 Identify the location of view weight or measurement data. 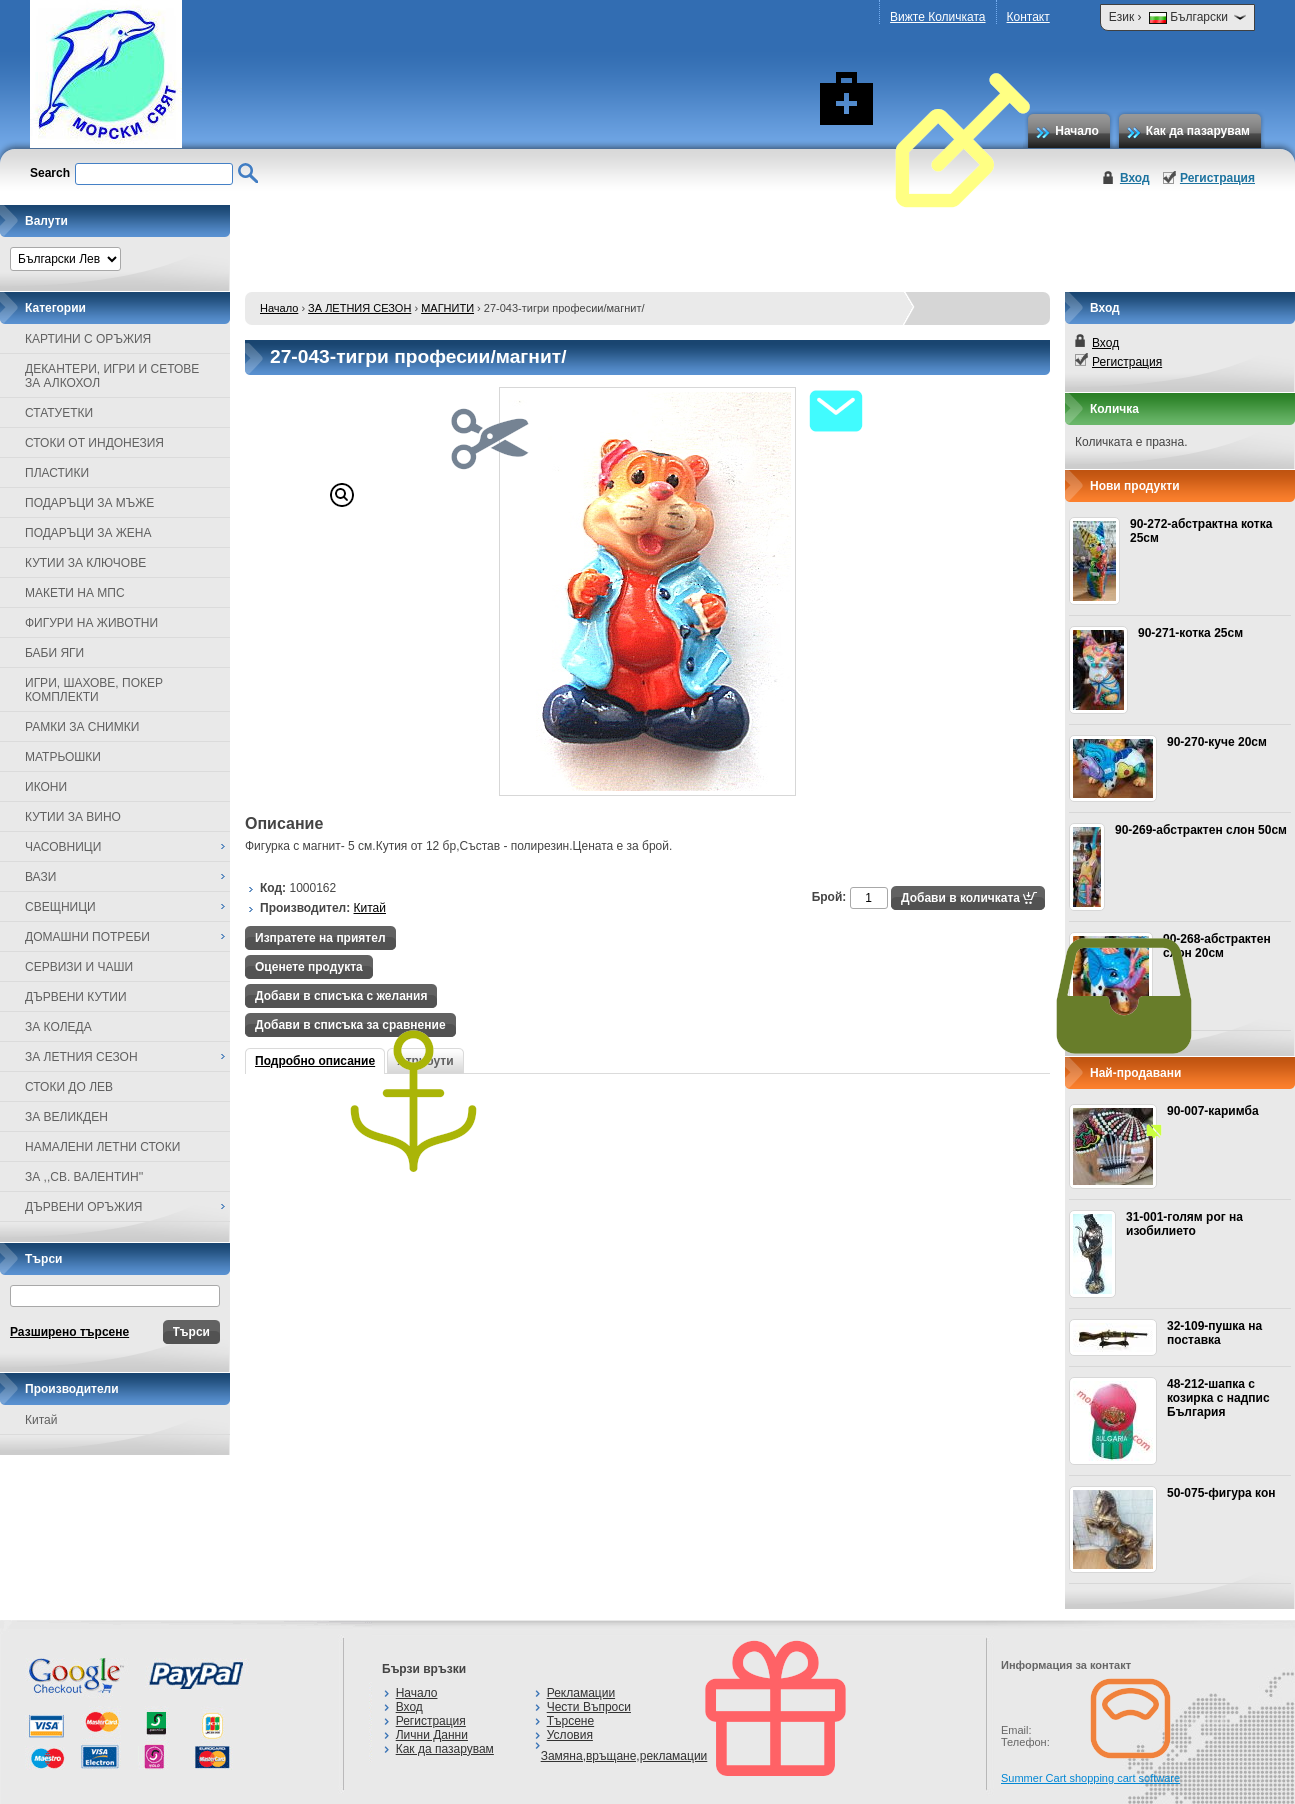
(1130, 1718).